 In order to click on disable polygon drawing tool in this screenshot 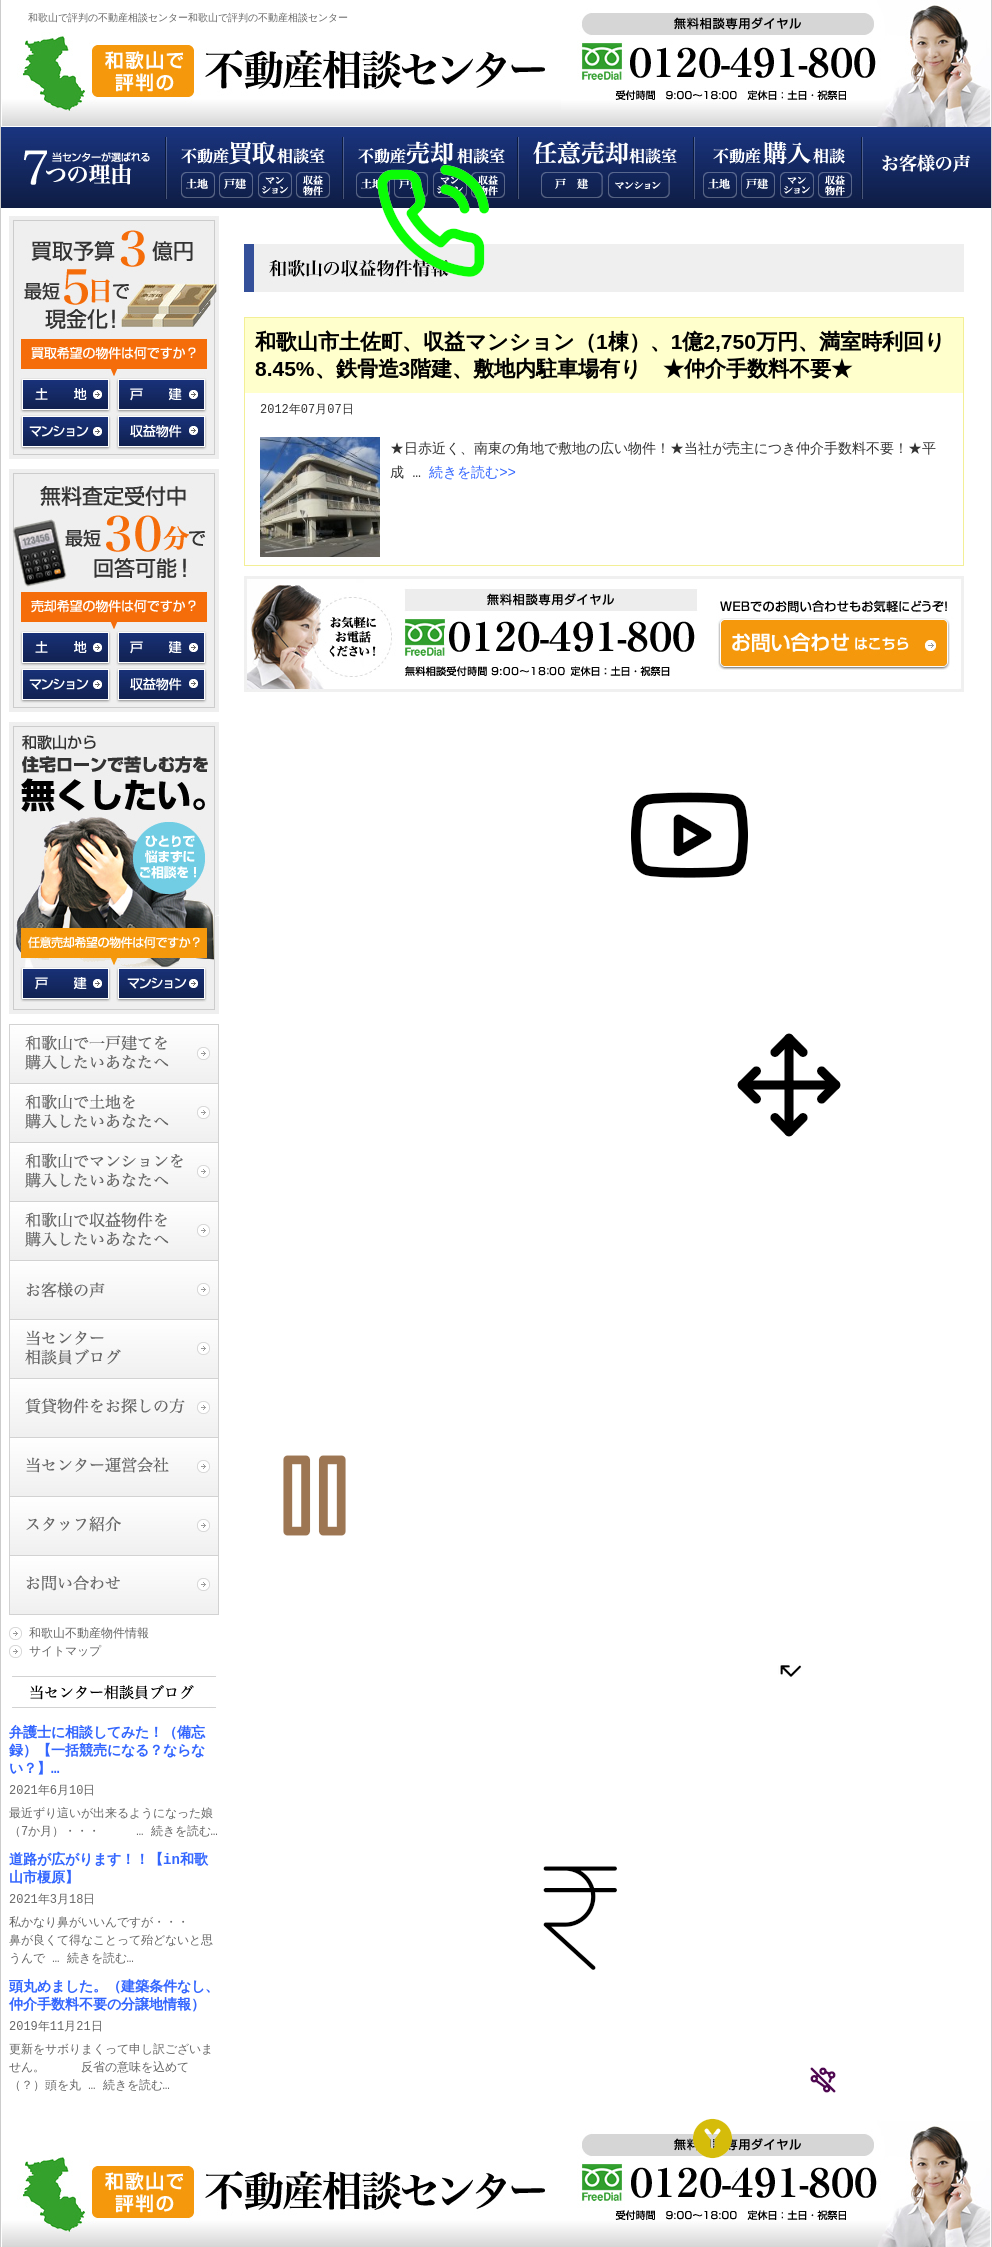, I will do `click(823, 2080)`.